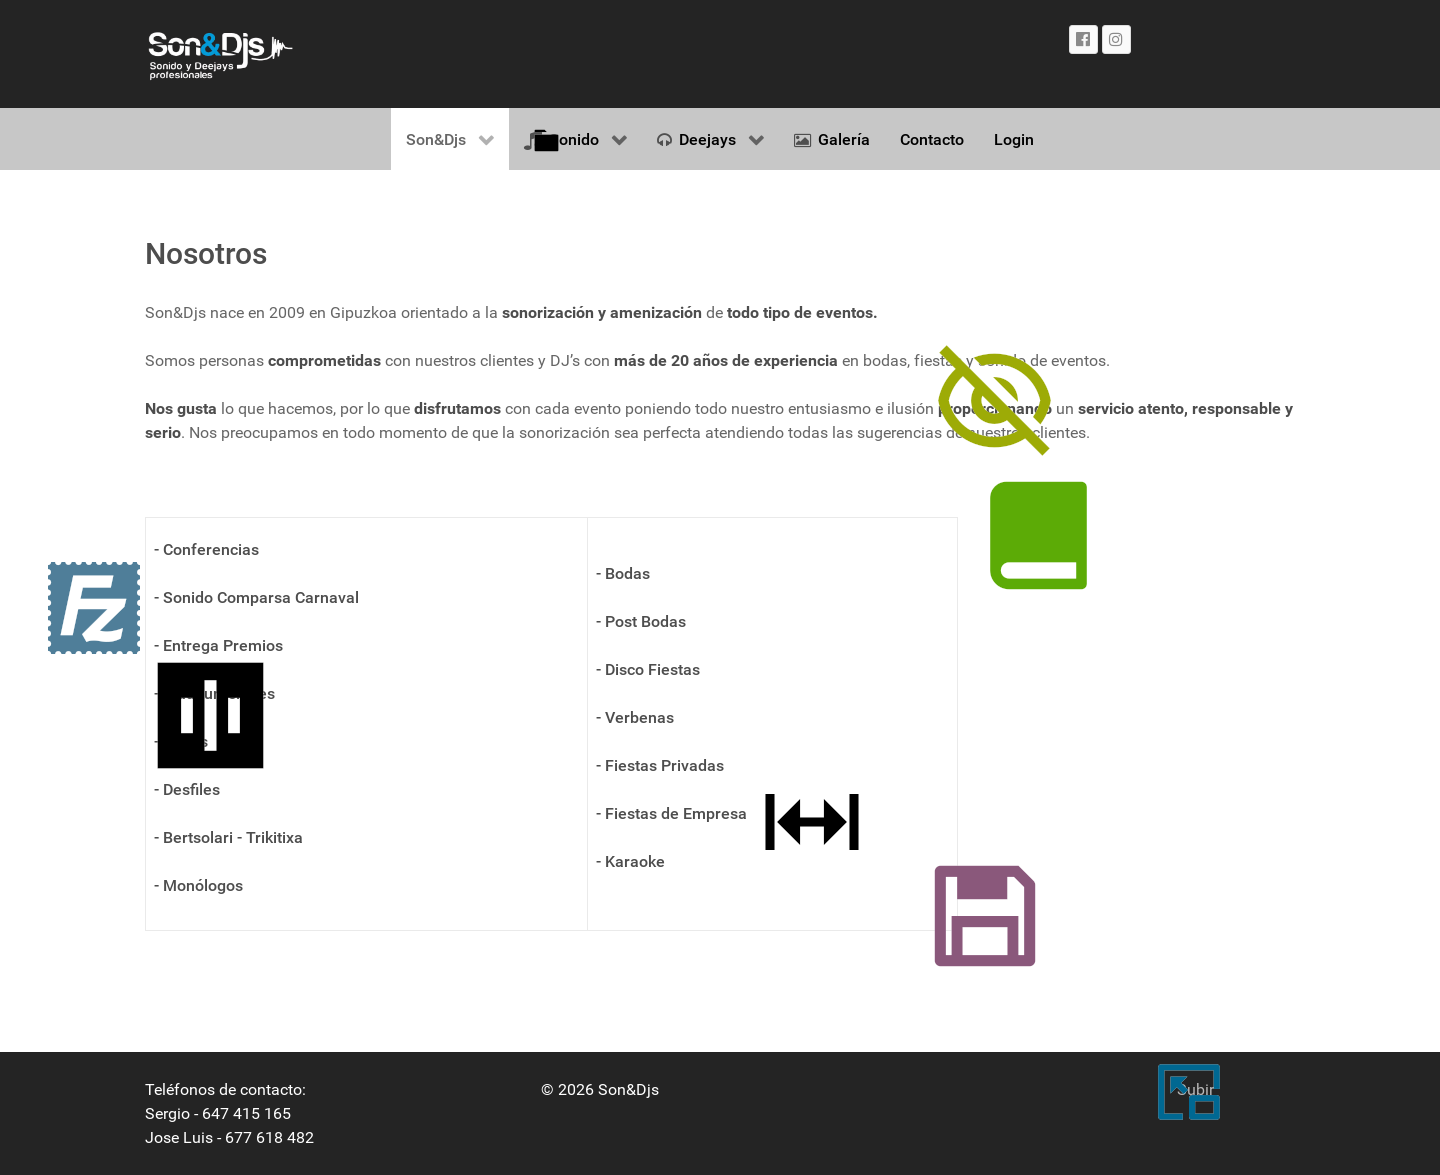  Describe the element at coordinates (1038, 535) in the screenshot. I see `open a book or reading app` at that location.